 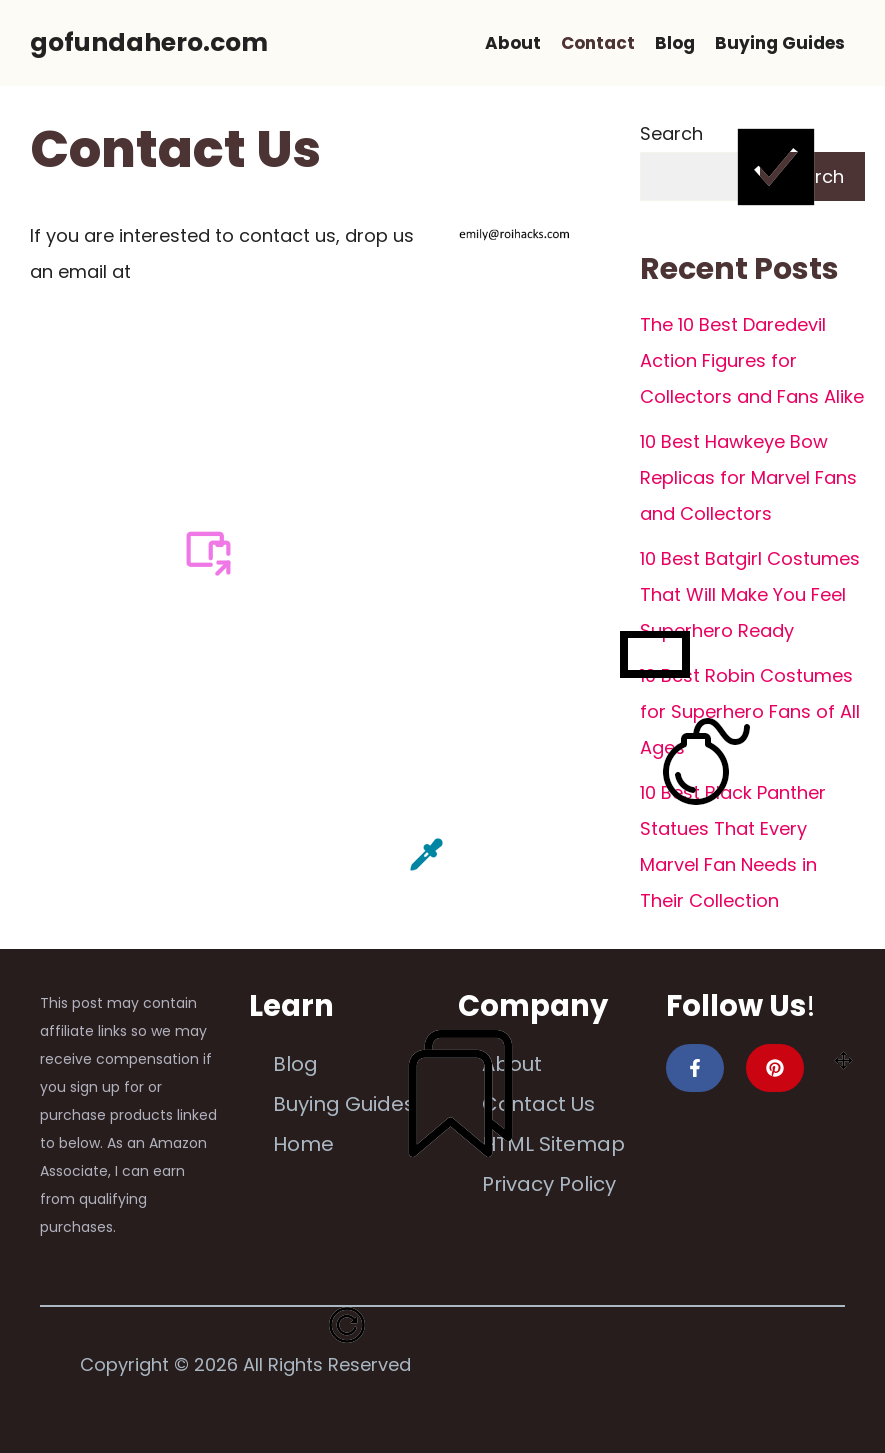 I want to click on refresh or reload content, so click(x=347, y=1325).